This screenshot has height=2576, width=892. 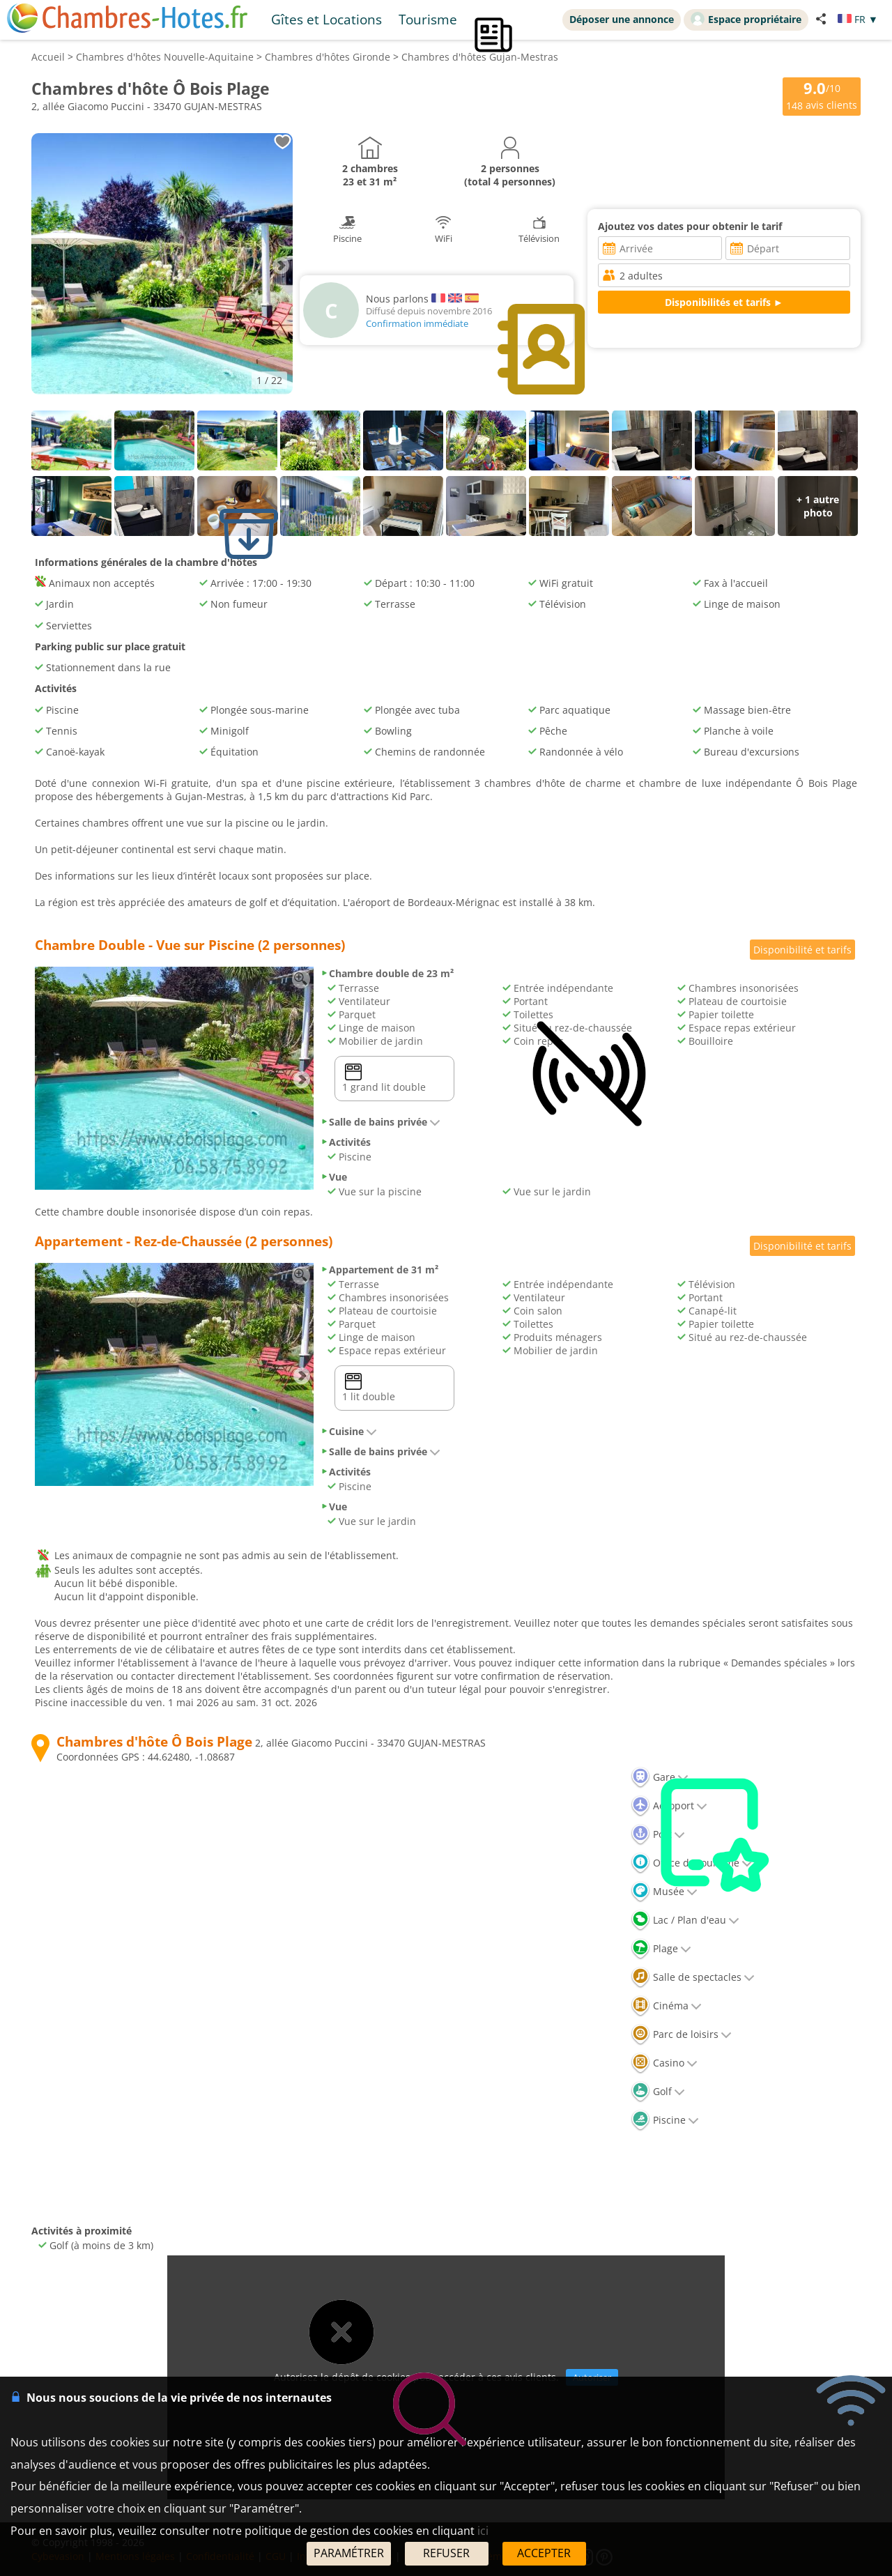 What do you see at coordinates (249, 534) in the screenshot?
I see `archive or move item to storage` at bounding box center [249, 534].